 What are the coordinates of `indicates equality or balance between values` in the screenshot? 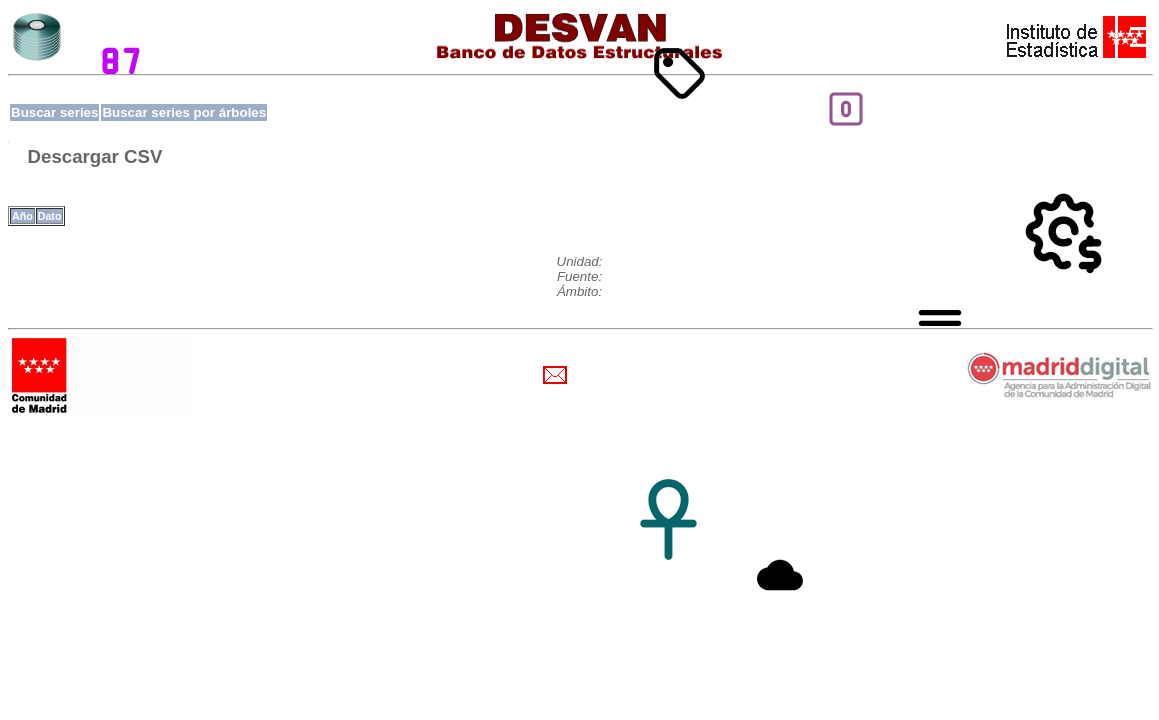 It's located at (940, 318).